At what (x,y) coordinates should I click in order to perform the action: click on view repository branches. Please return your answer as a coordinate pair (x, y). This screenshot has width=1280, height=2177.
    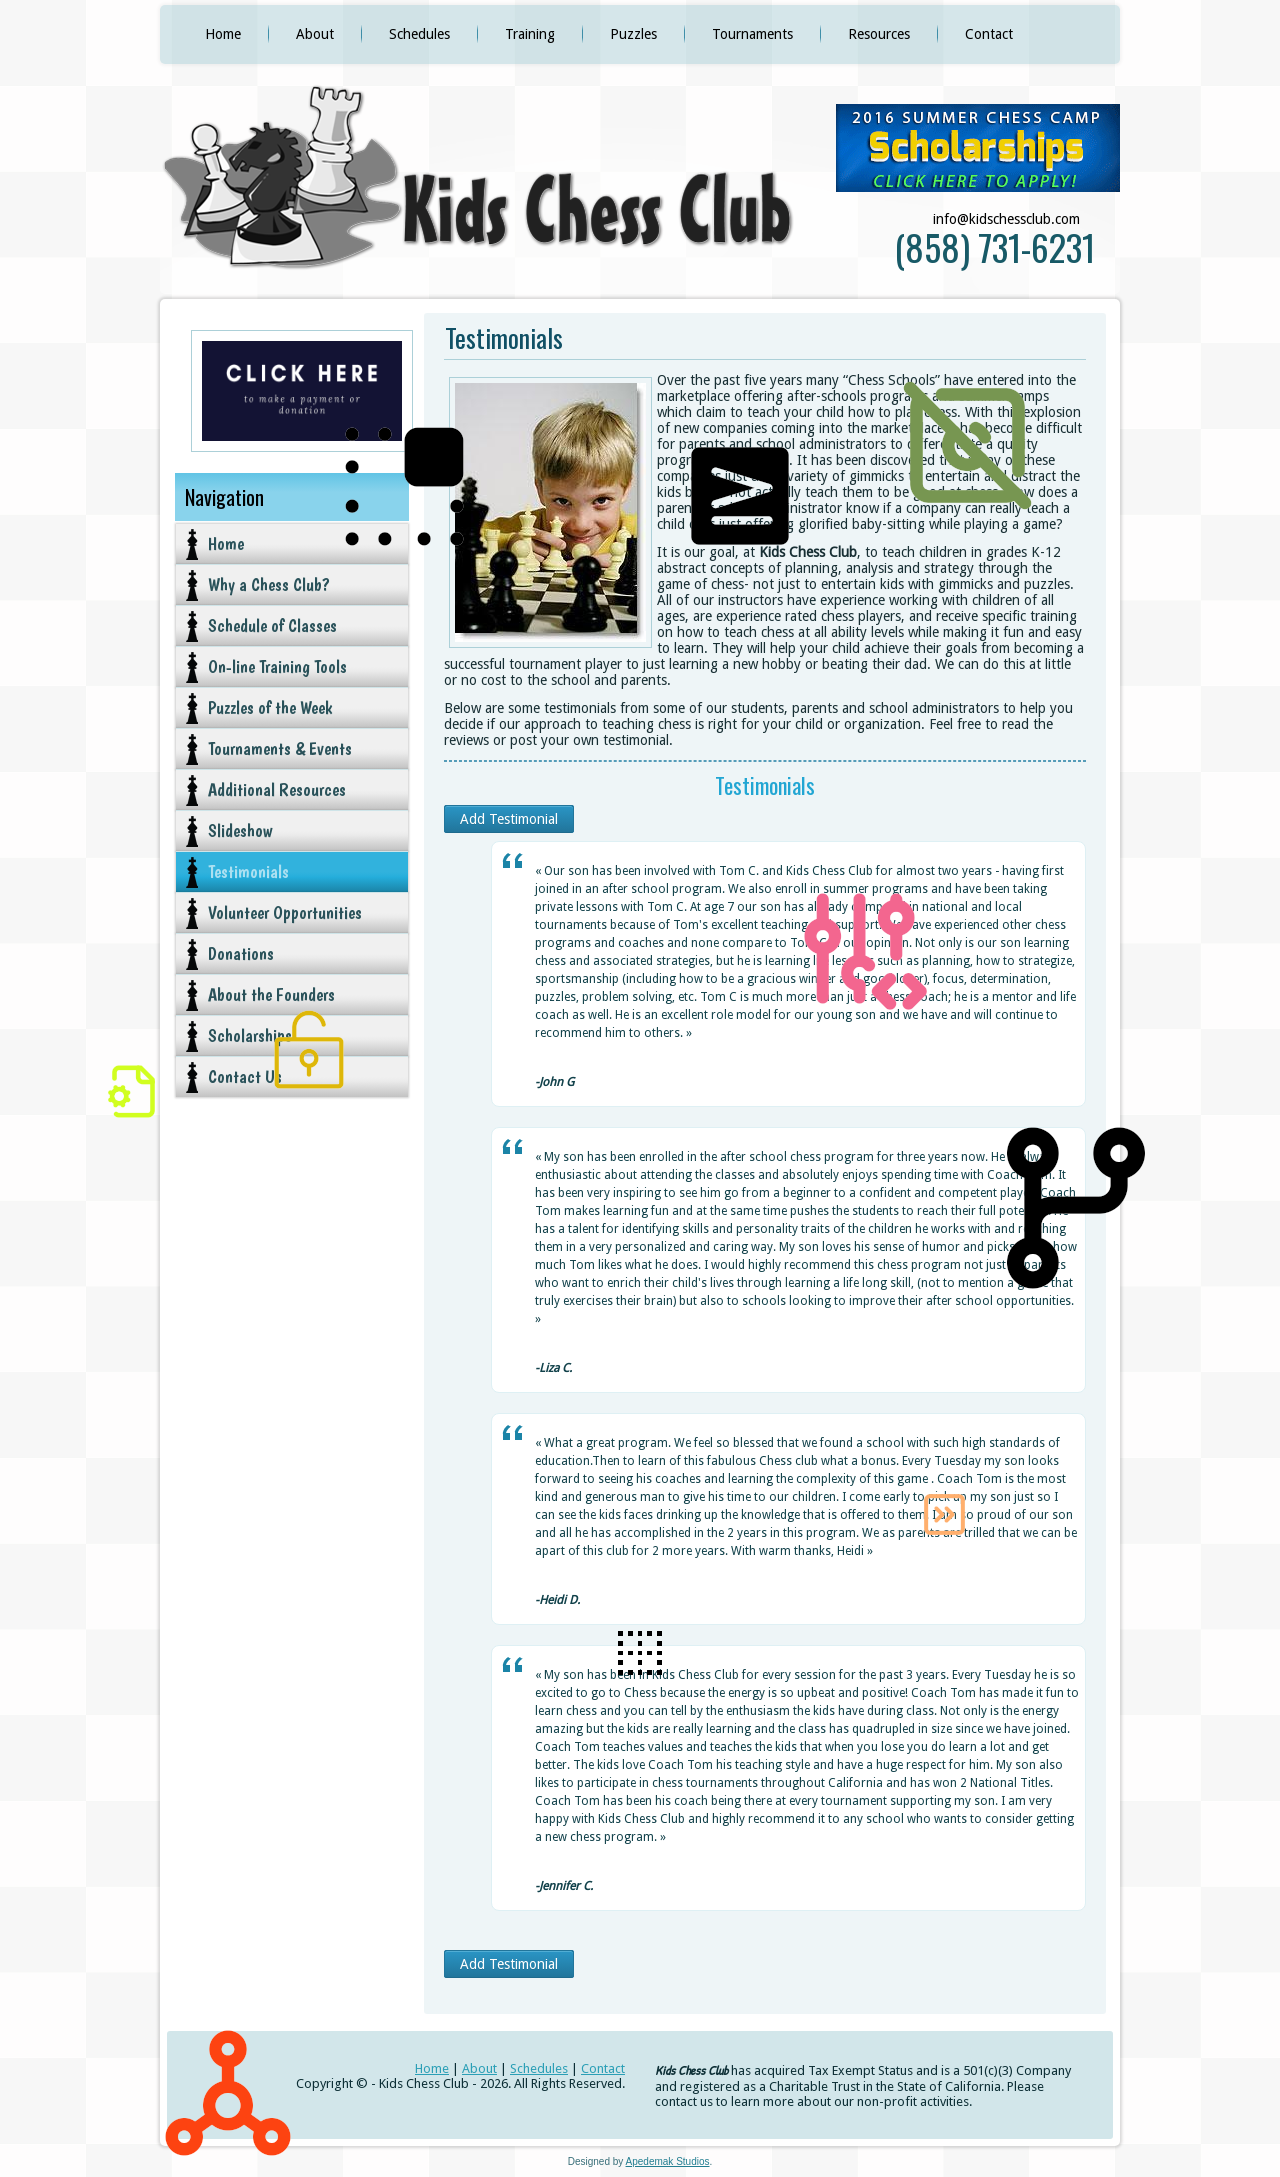
    Looking at the image, I should click on (1076, 1208).